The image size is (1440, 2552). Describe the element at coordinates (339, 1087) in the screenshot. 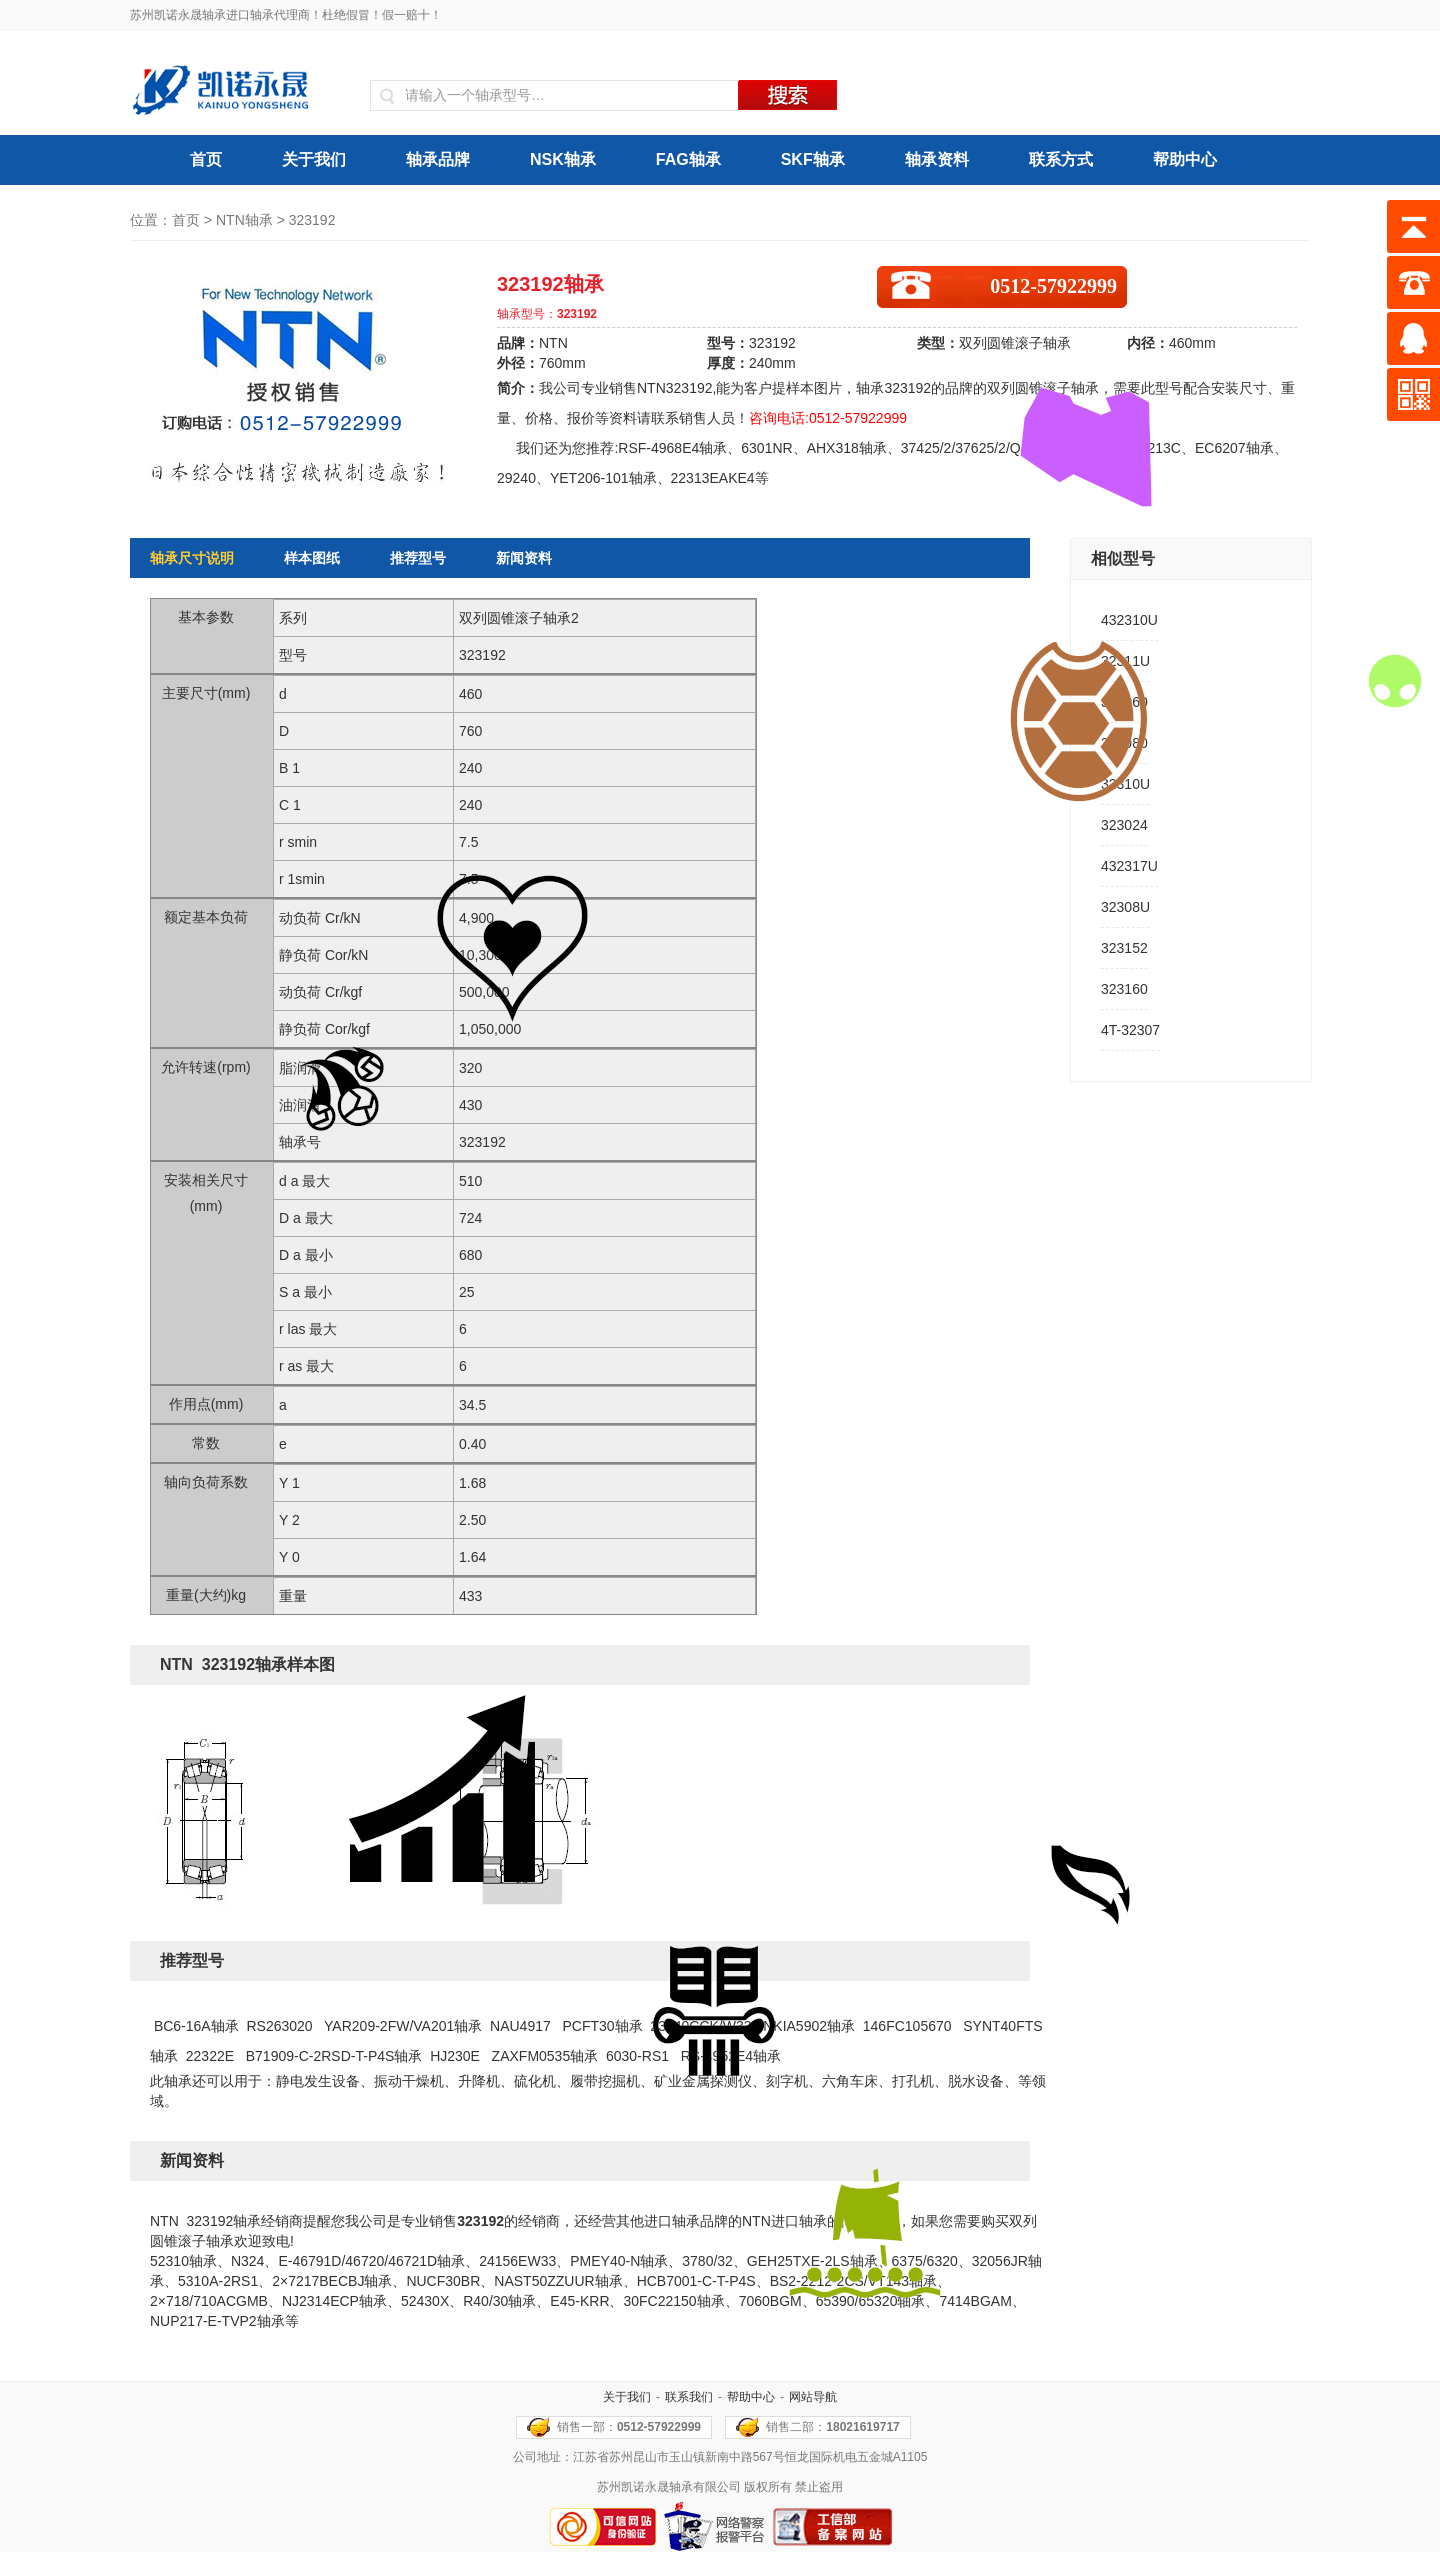

I see `fire attack or spell ability in a game` at that location.